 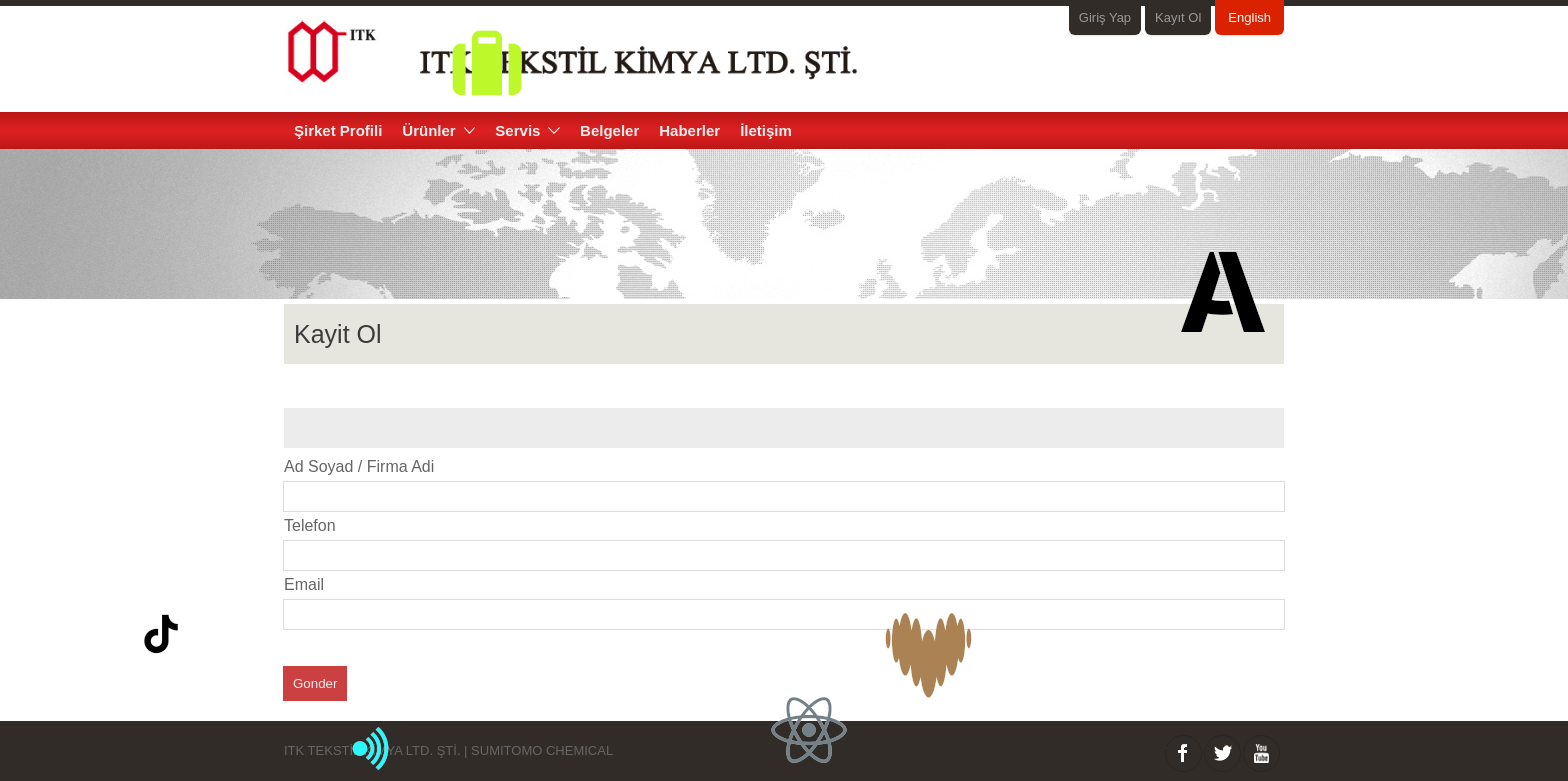 What do you see at coordinates (1223, 292) in the screenshot?
I see `airbrake error monitoring service logo` at bounding box center [1223, 292].